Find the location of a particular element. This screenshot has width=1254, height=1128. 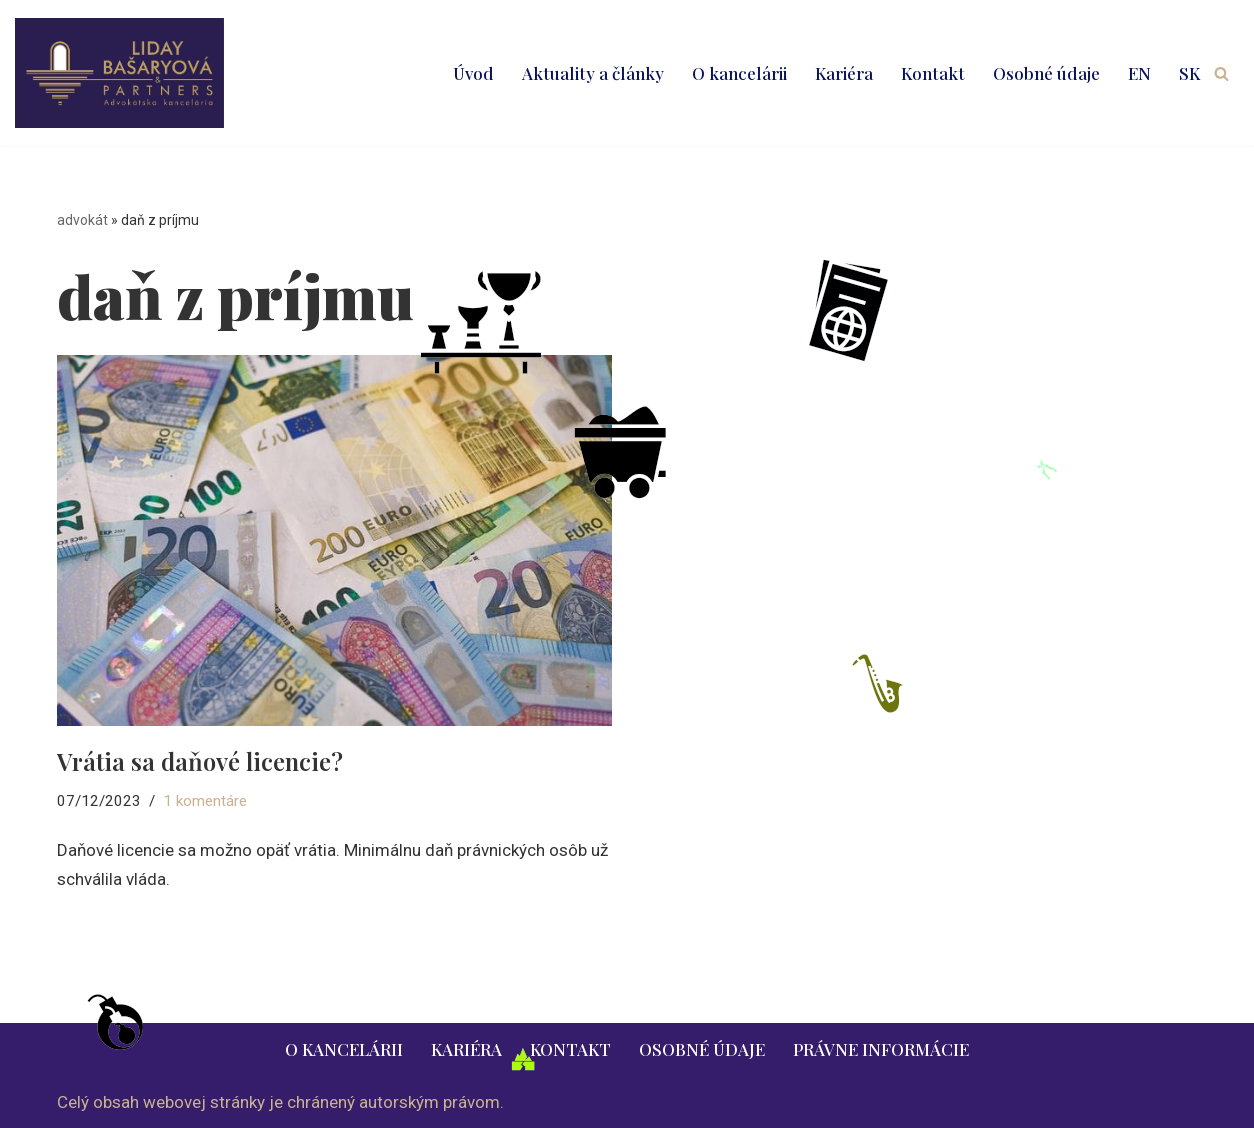

explore valley or mountain terrain is located at coordinates (523, 1059).